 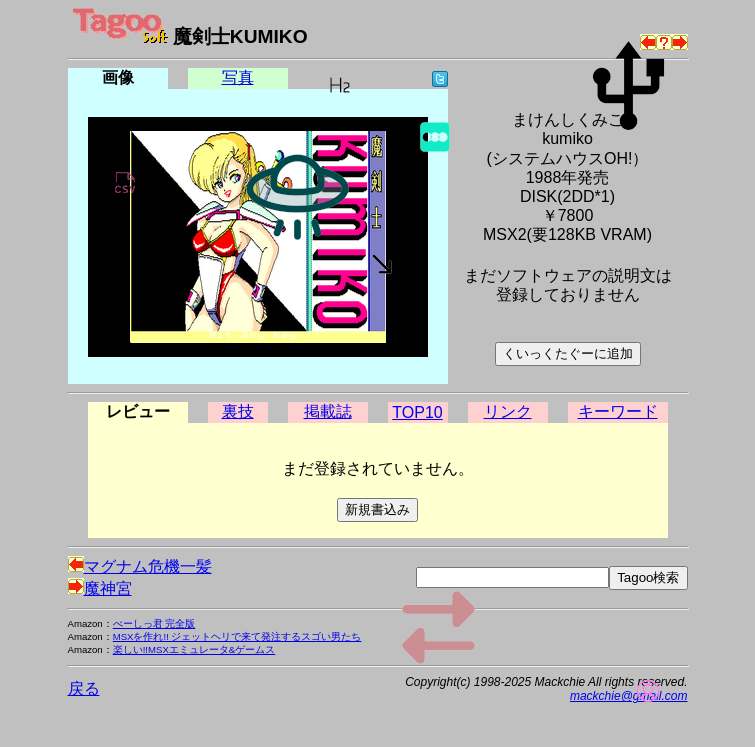 I want to click on open or view a CSV file, so click(x=125, y=183).